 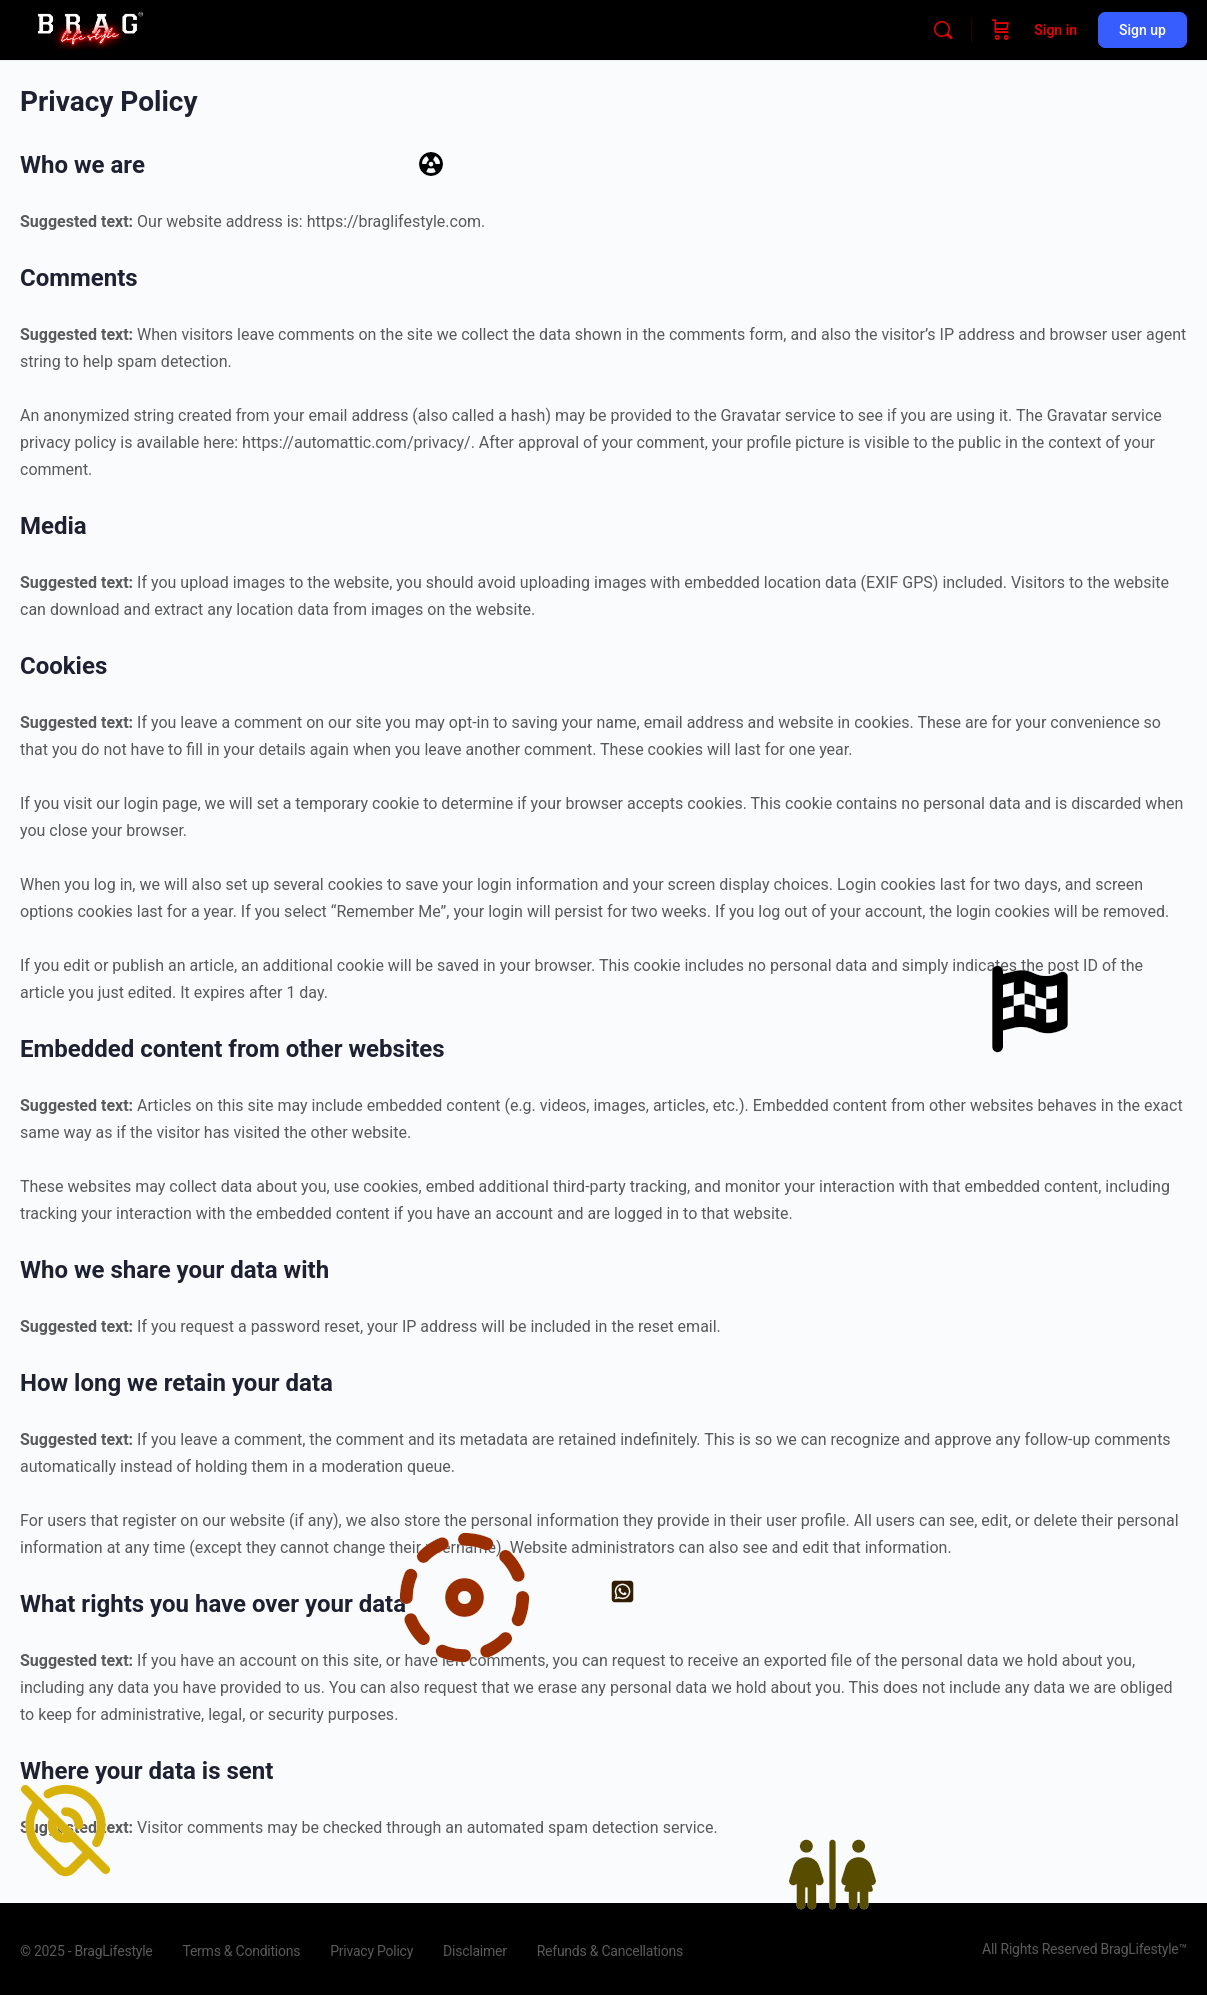 I want to click on indicates completion or finish point, so click(x=1030, y=1009).